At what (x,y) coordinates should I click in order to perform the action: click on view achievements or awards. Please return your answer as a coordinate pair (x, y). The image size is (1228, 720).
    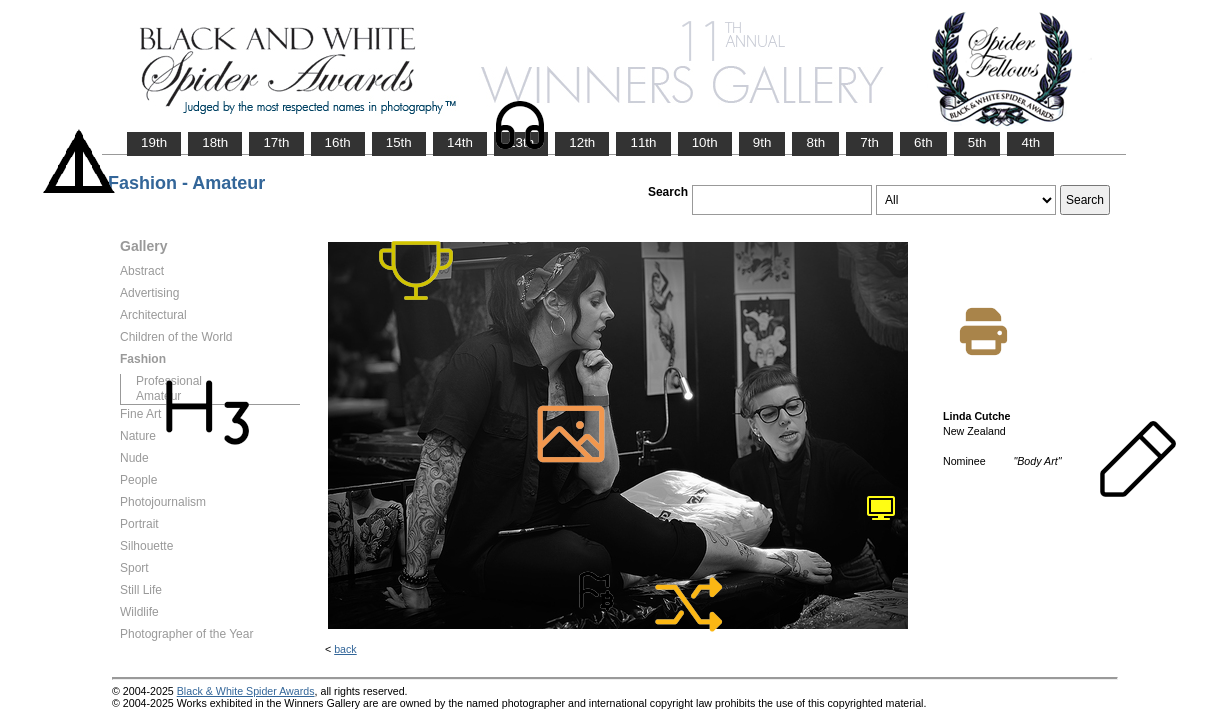
    Looking at the image, I should click on (416, 268).